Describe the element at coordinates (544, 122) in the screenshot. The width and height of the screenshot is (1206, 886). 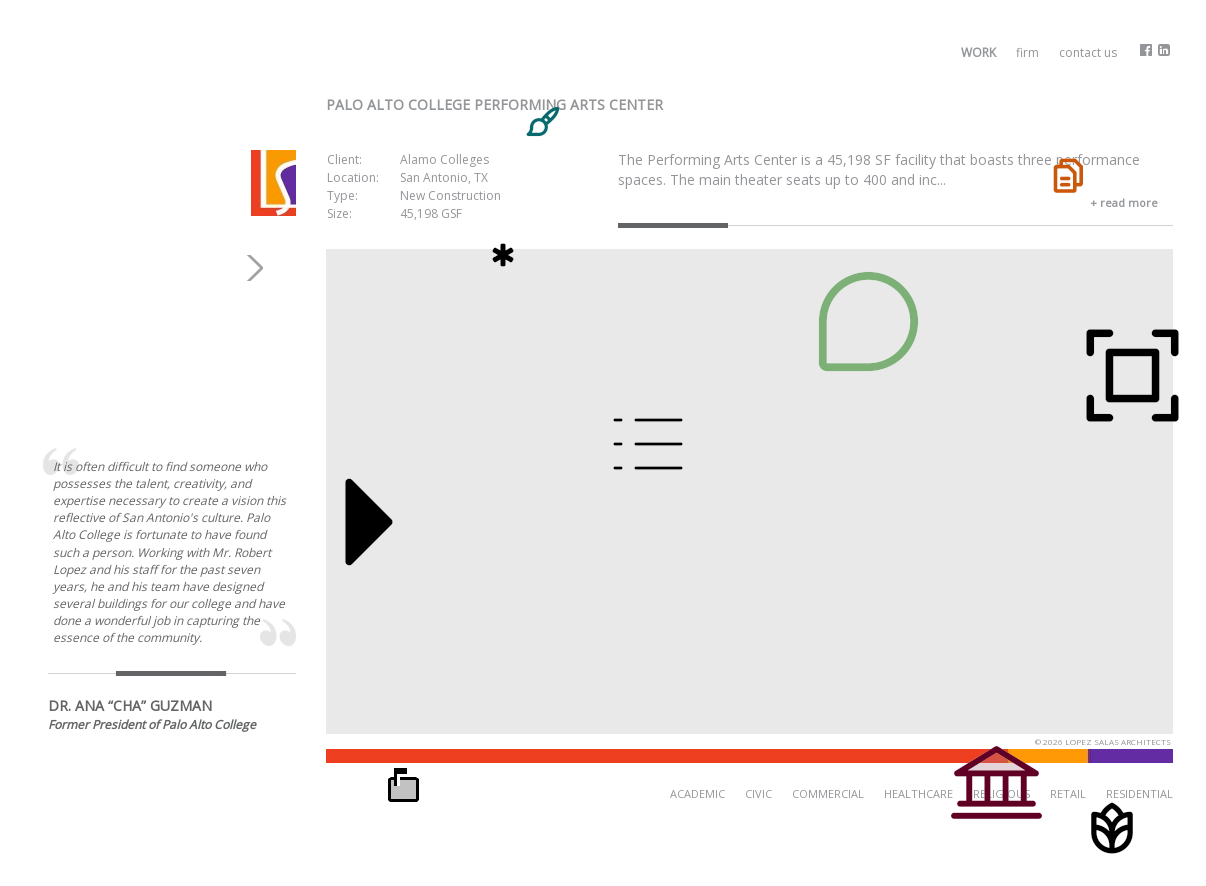
I see `access drawing or painting tools` at that location.